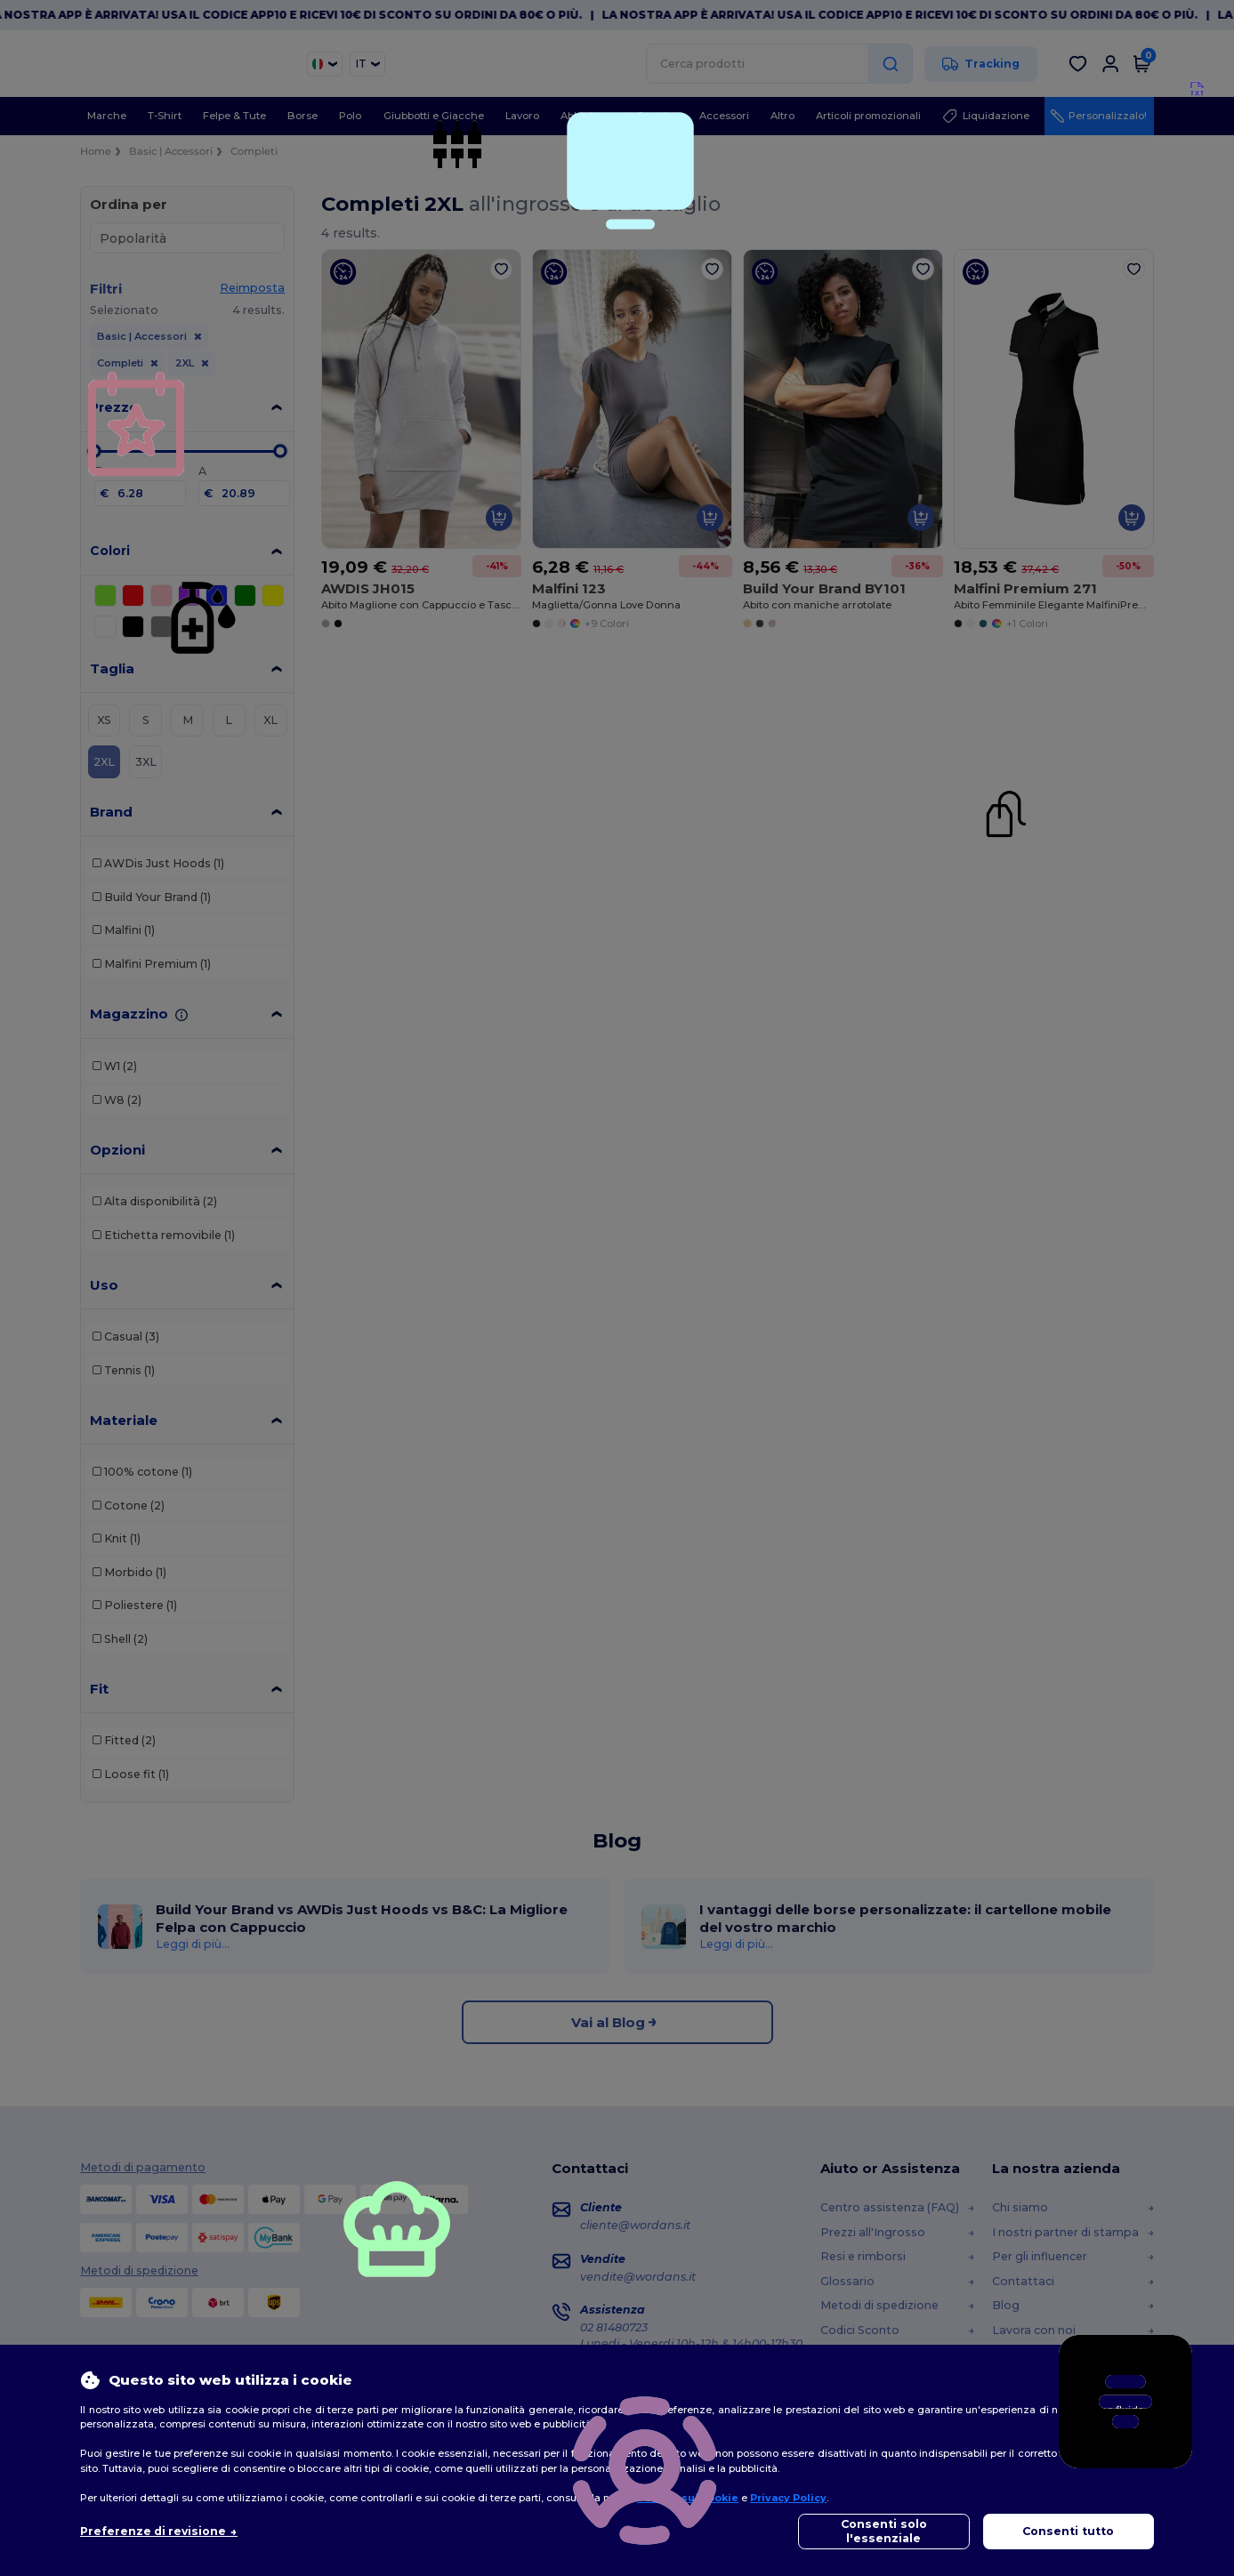 This screenshot has height=2576, width=1234. Describe the element at coordinates (1125, 2402) in the screenshot. I see `center align content horizontally and vertically` at that location.